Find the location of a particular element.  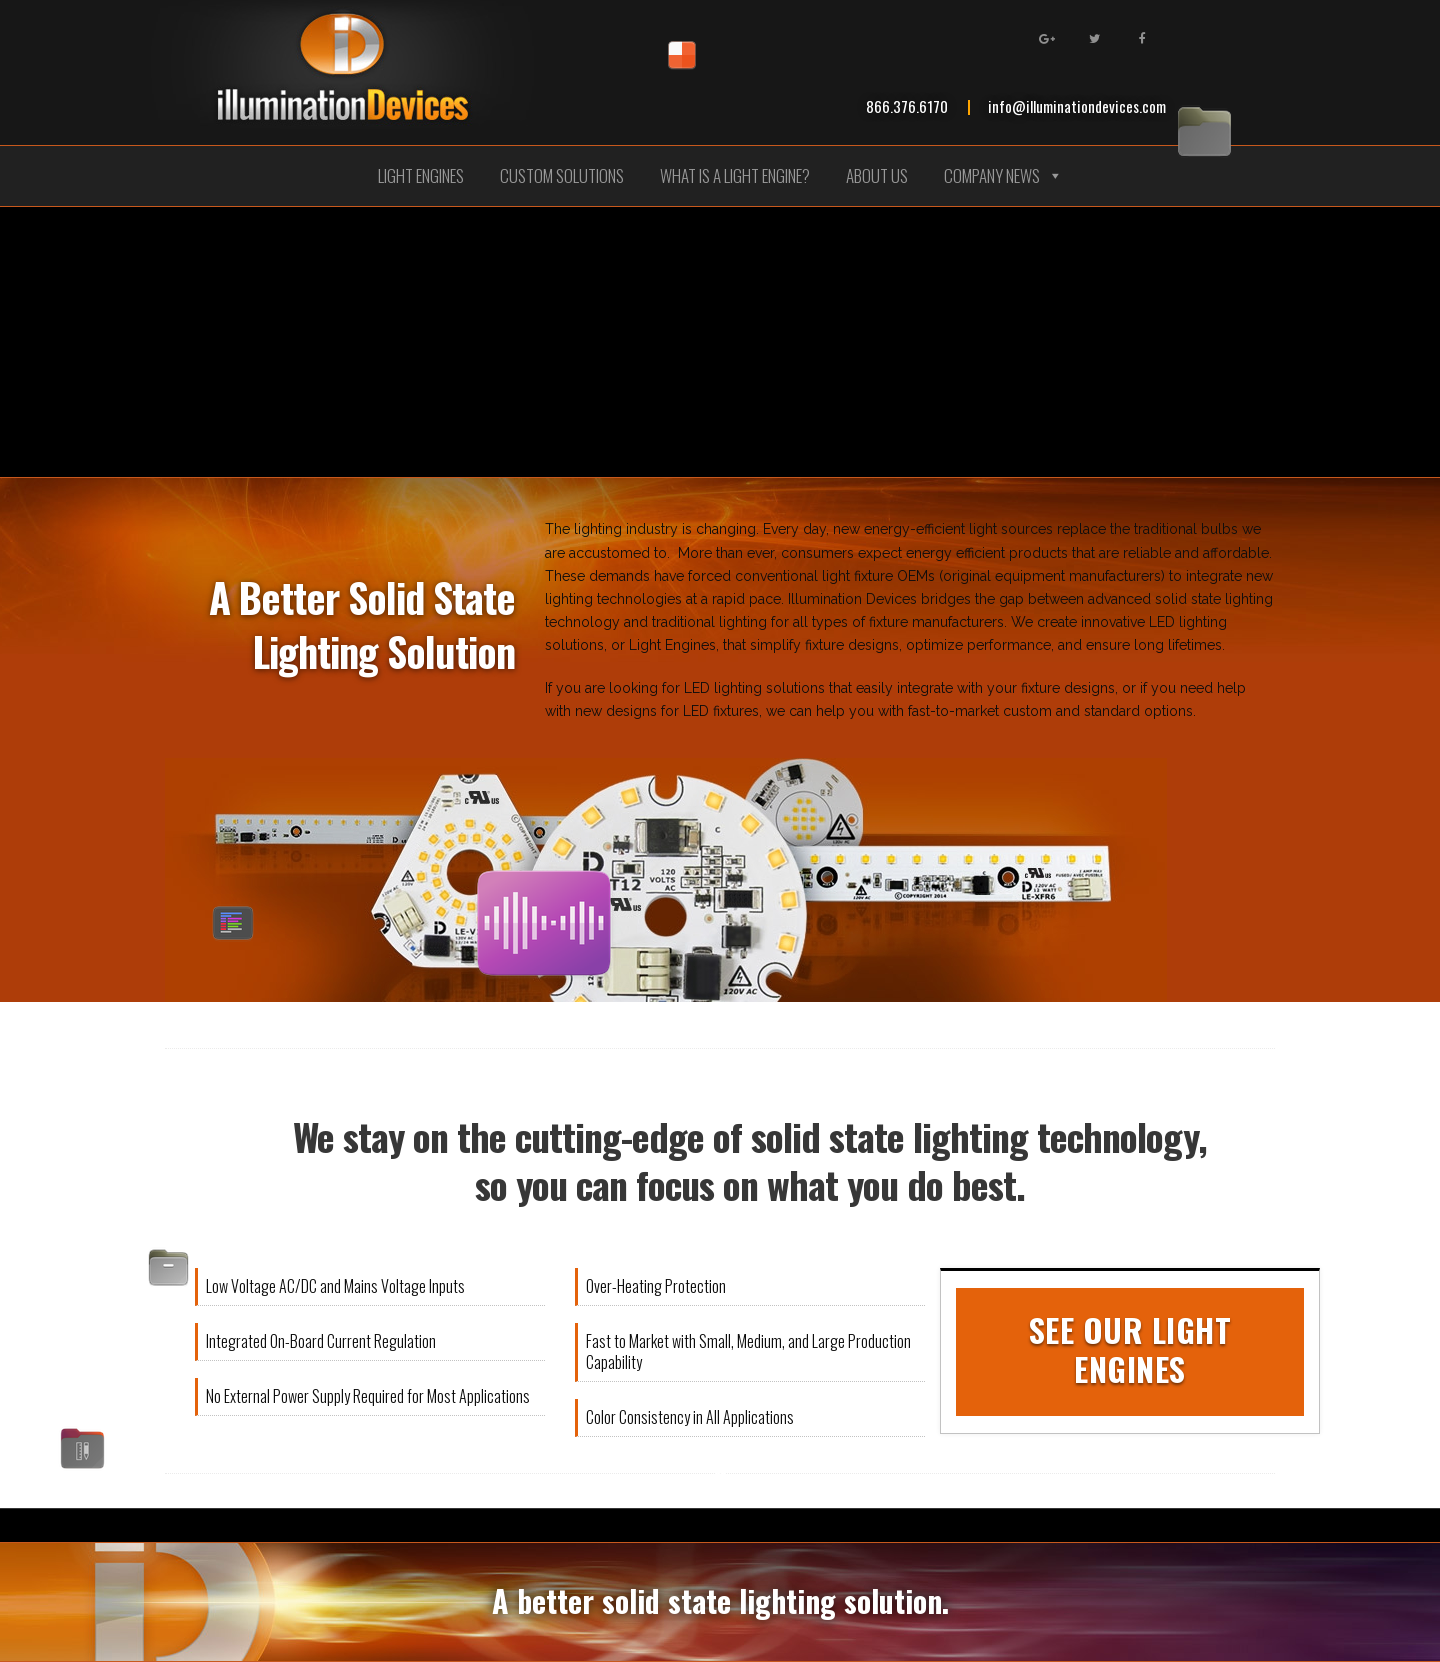

open software development tools is located at coordinates (233, 923).